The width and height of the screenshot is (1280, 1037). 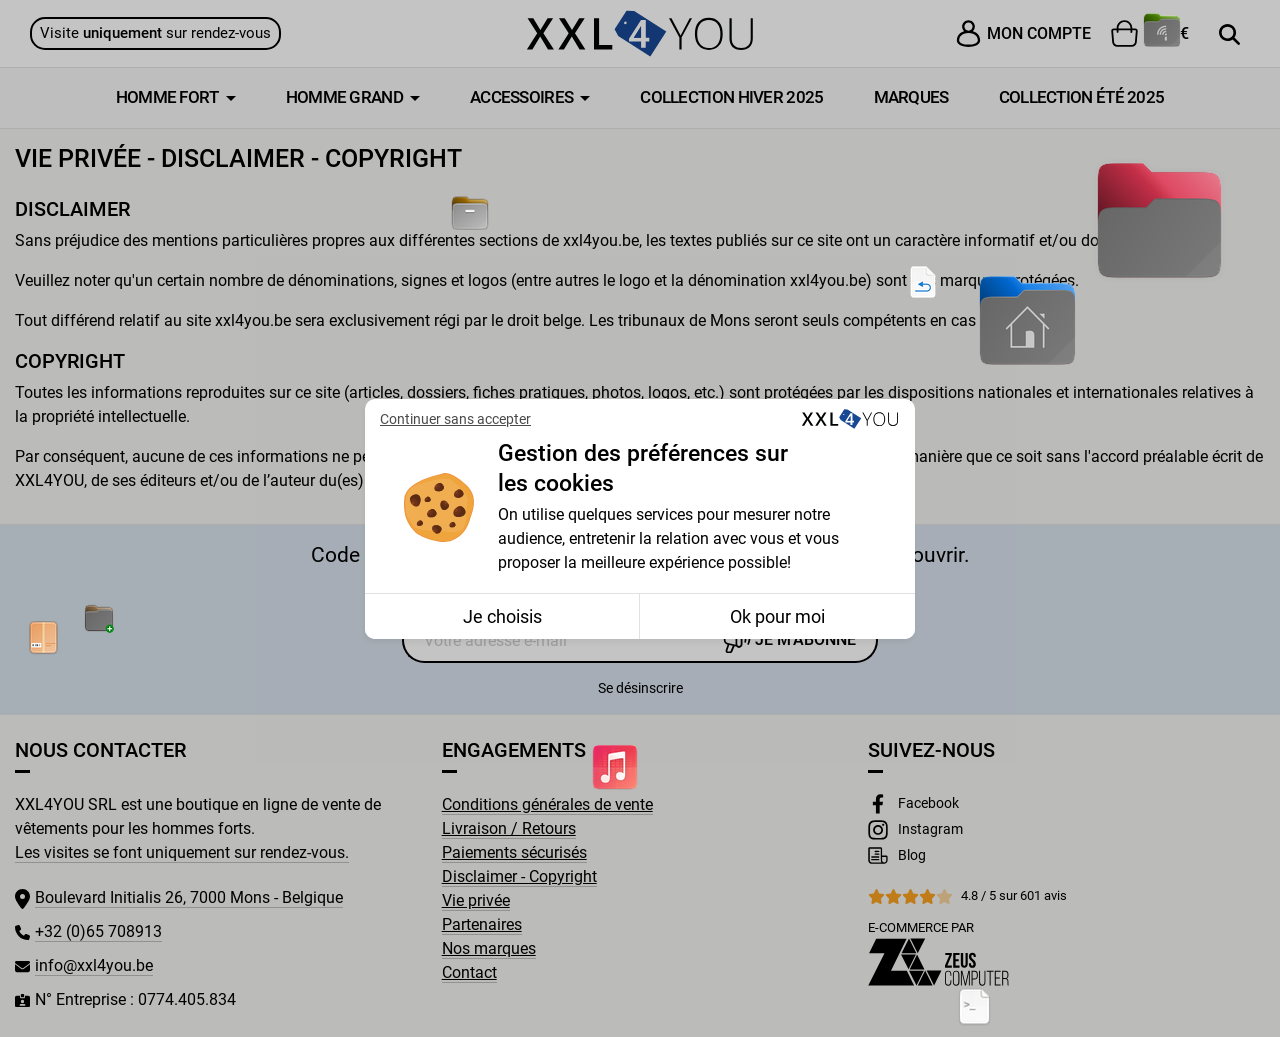 I want to click on shell script or terminal executable file, so click(x=974, y=1006).